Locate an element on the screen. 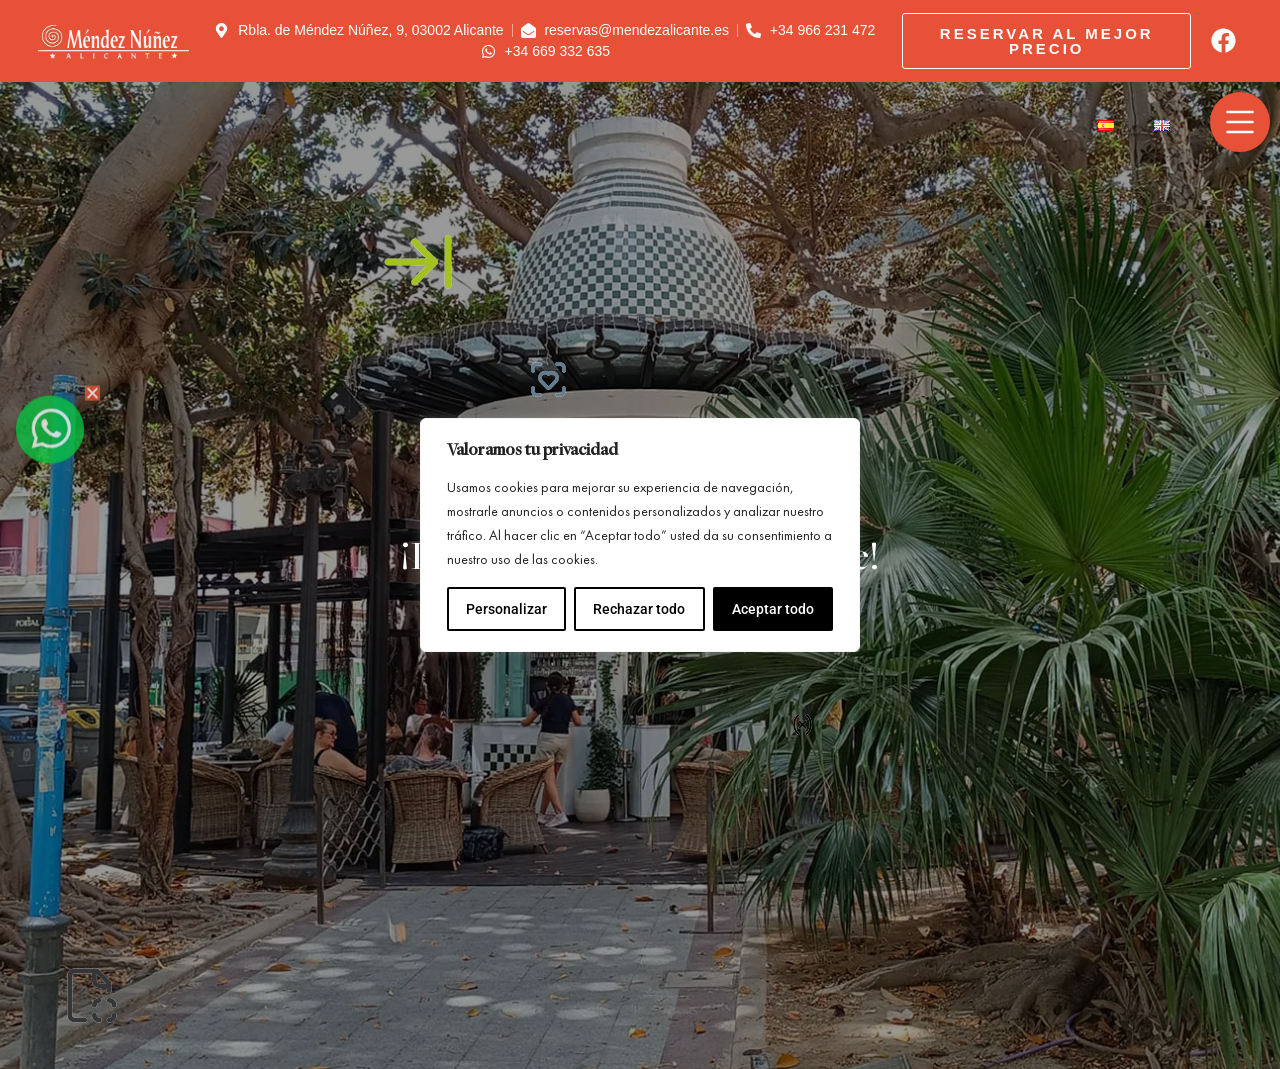 This screenshot has width=1280, height=1069. scan or detect health vitals is located at coordinates (548, 379).